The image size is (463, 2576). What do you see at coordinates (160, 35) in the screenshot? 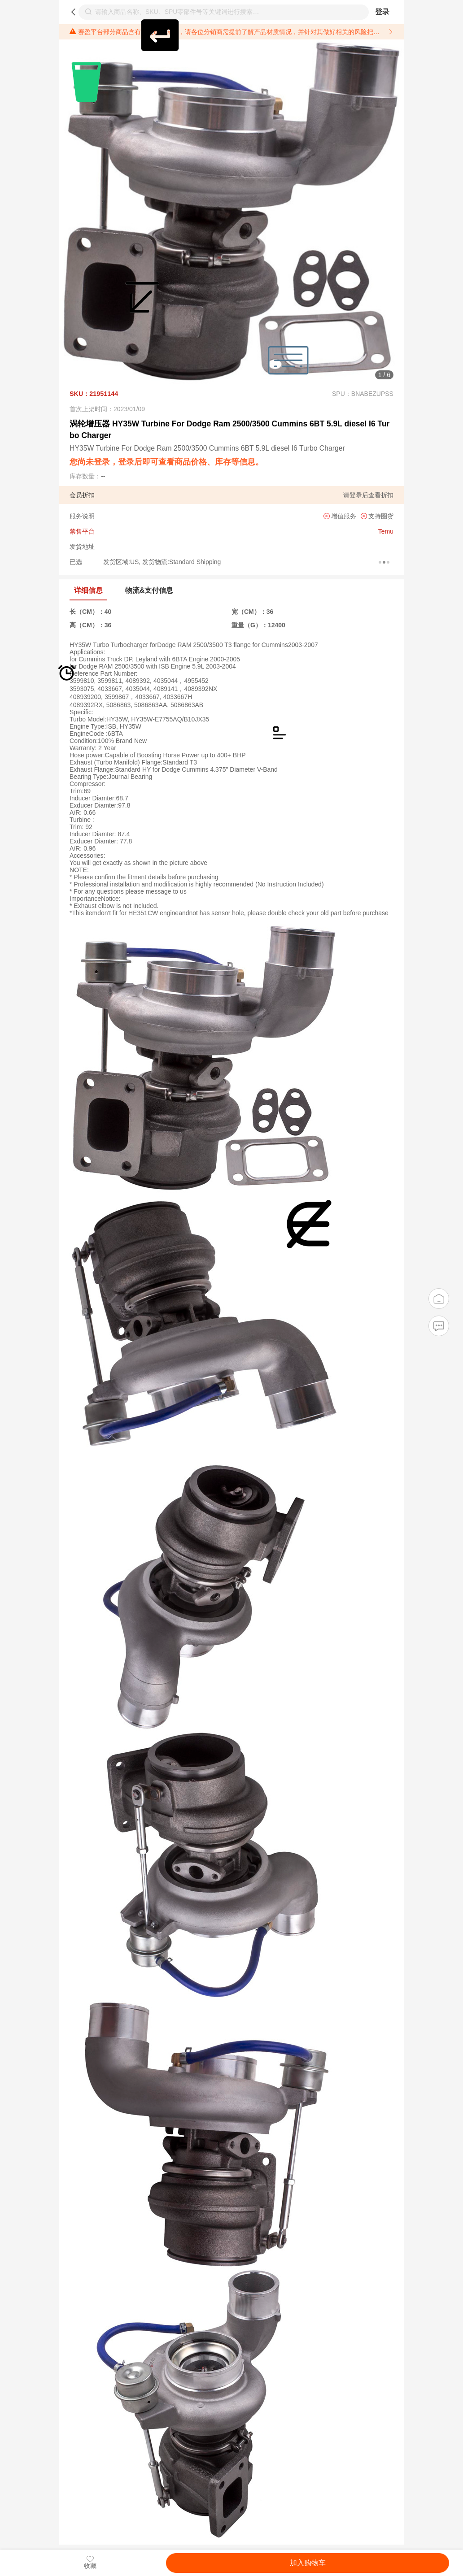
I see `press enter or return key` at bounding box center [160, 35].